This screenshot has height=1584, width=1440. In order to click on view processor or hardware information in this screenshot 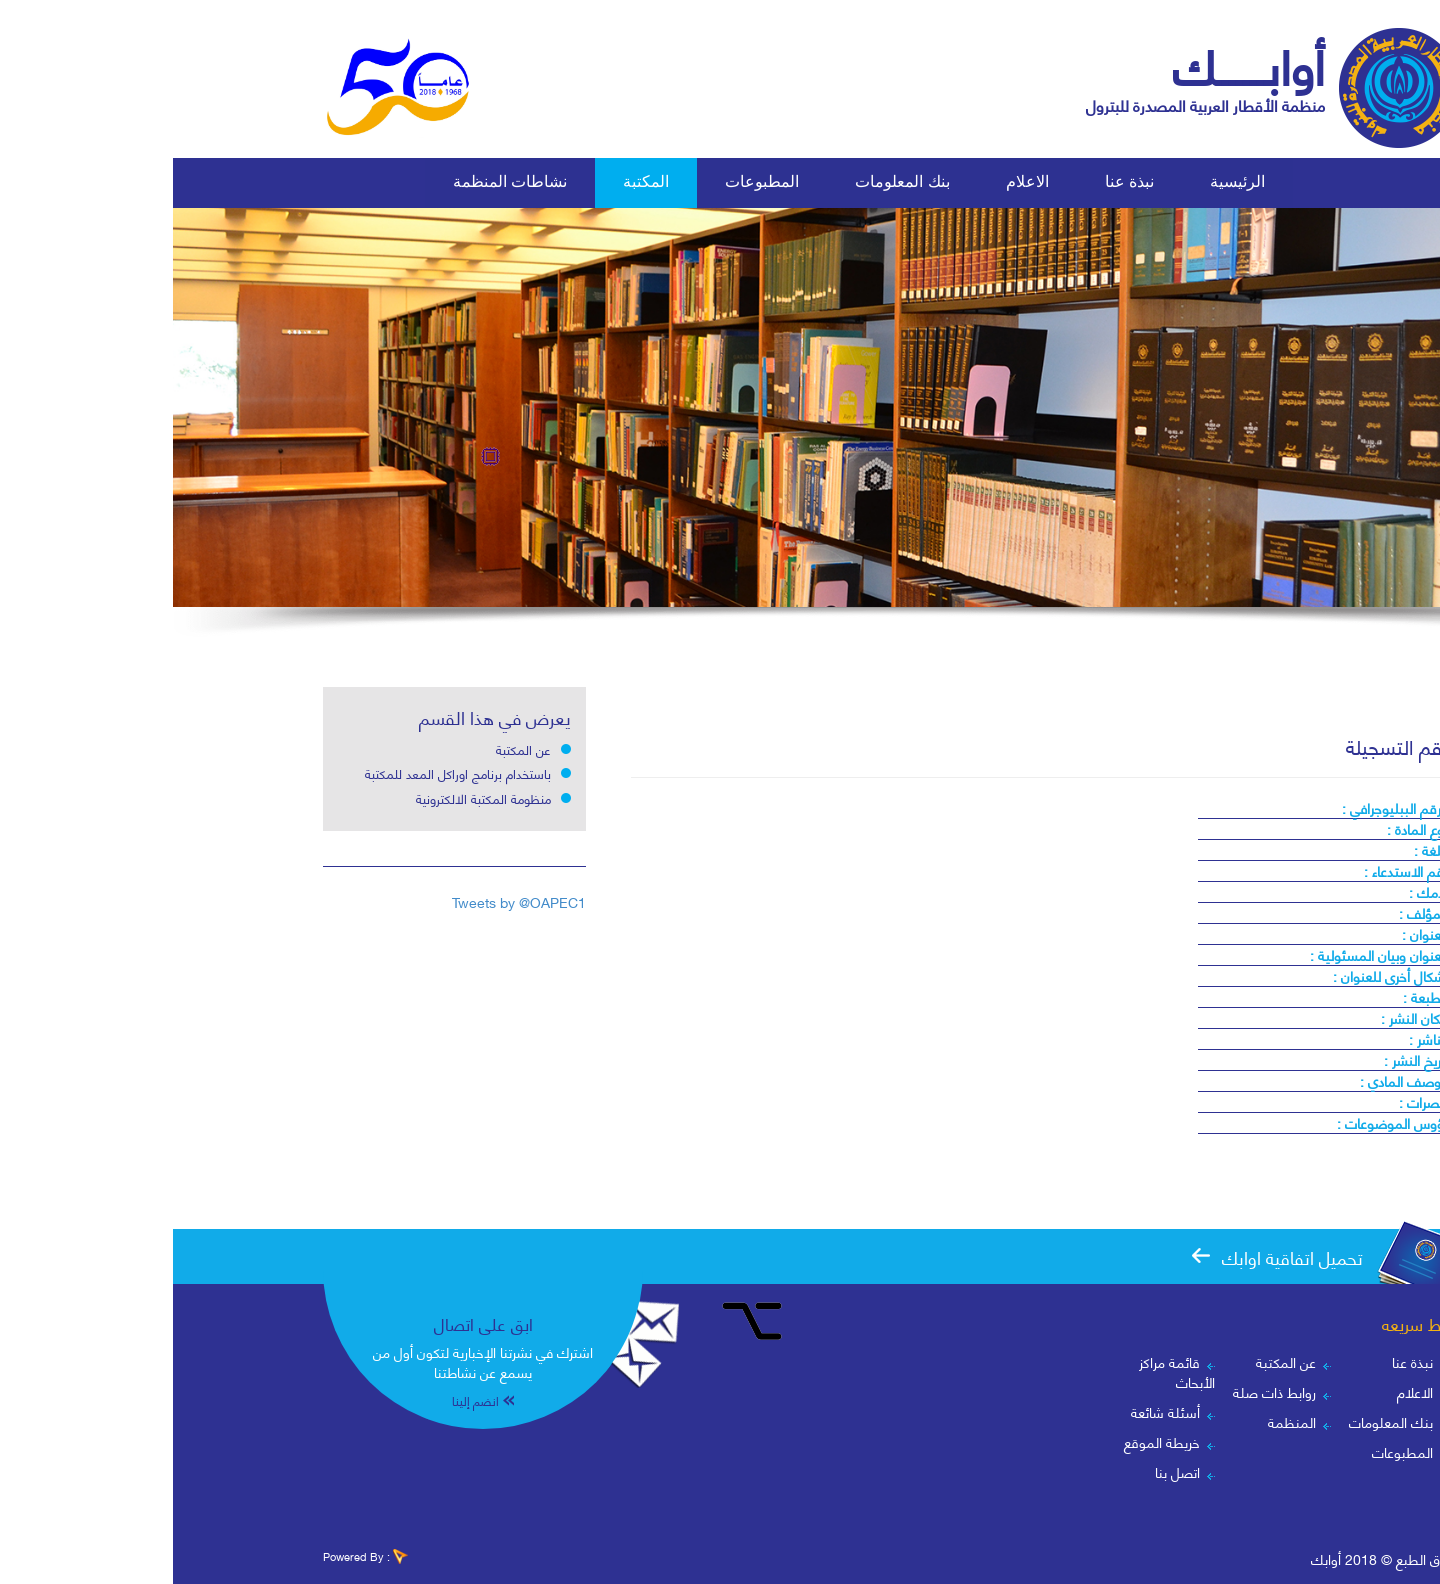, I will do `click(490, 456)`.